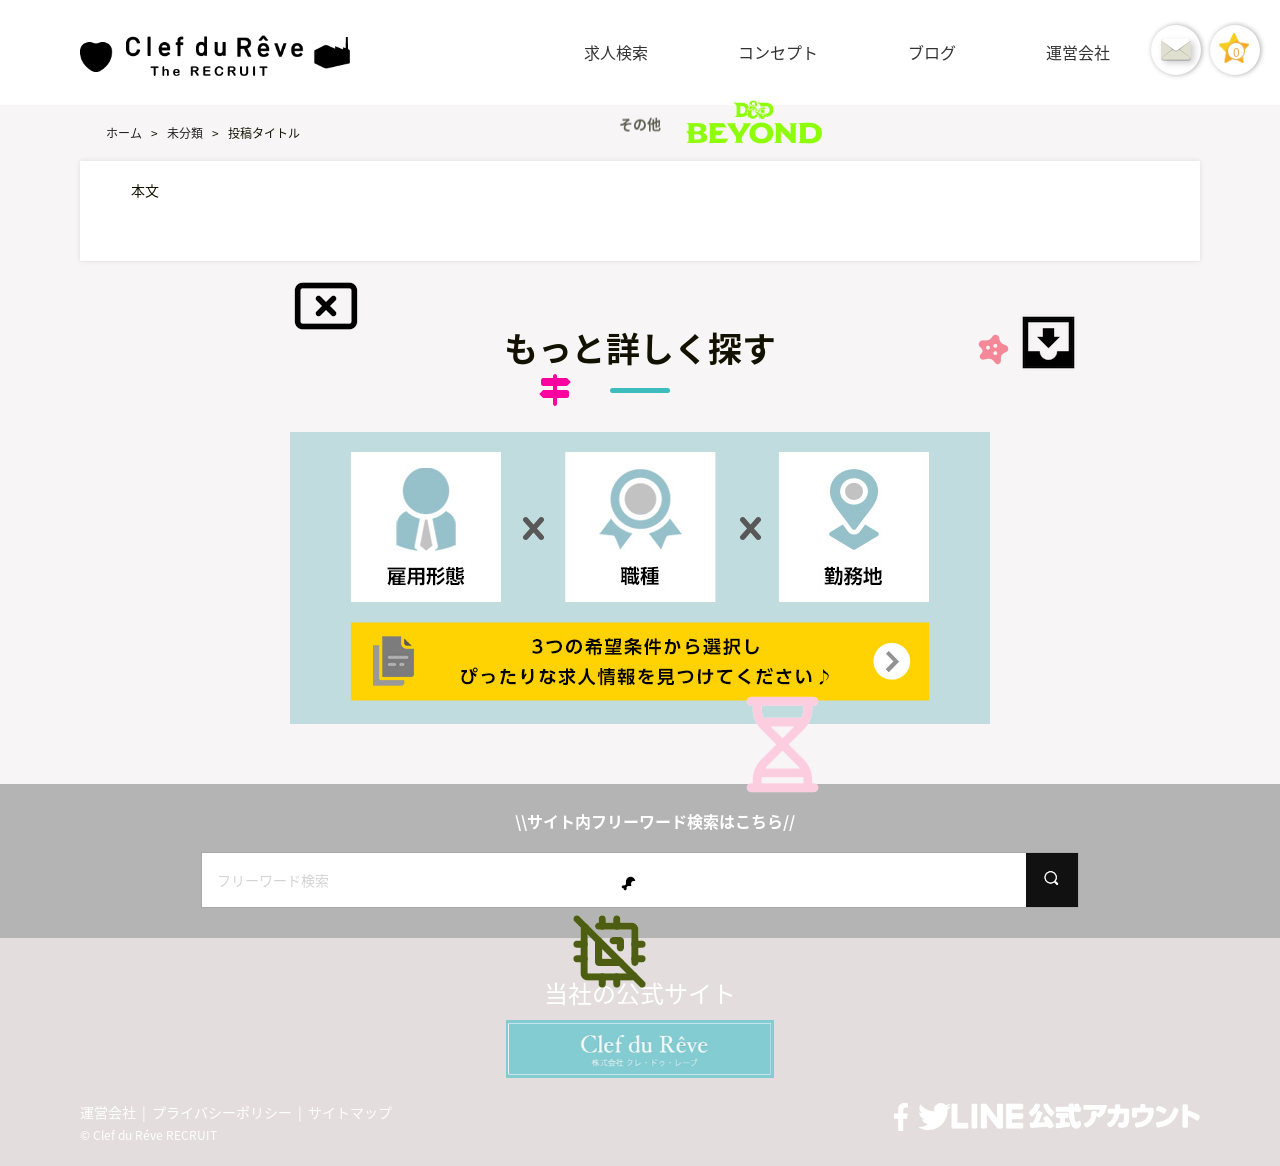 This screenshot has height=1166, width=1280. Describe the element at coordinates (609, 951) in the screenshot. I see `indicates processor or CPU is disabled` at that location.